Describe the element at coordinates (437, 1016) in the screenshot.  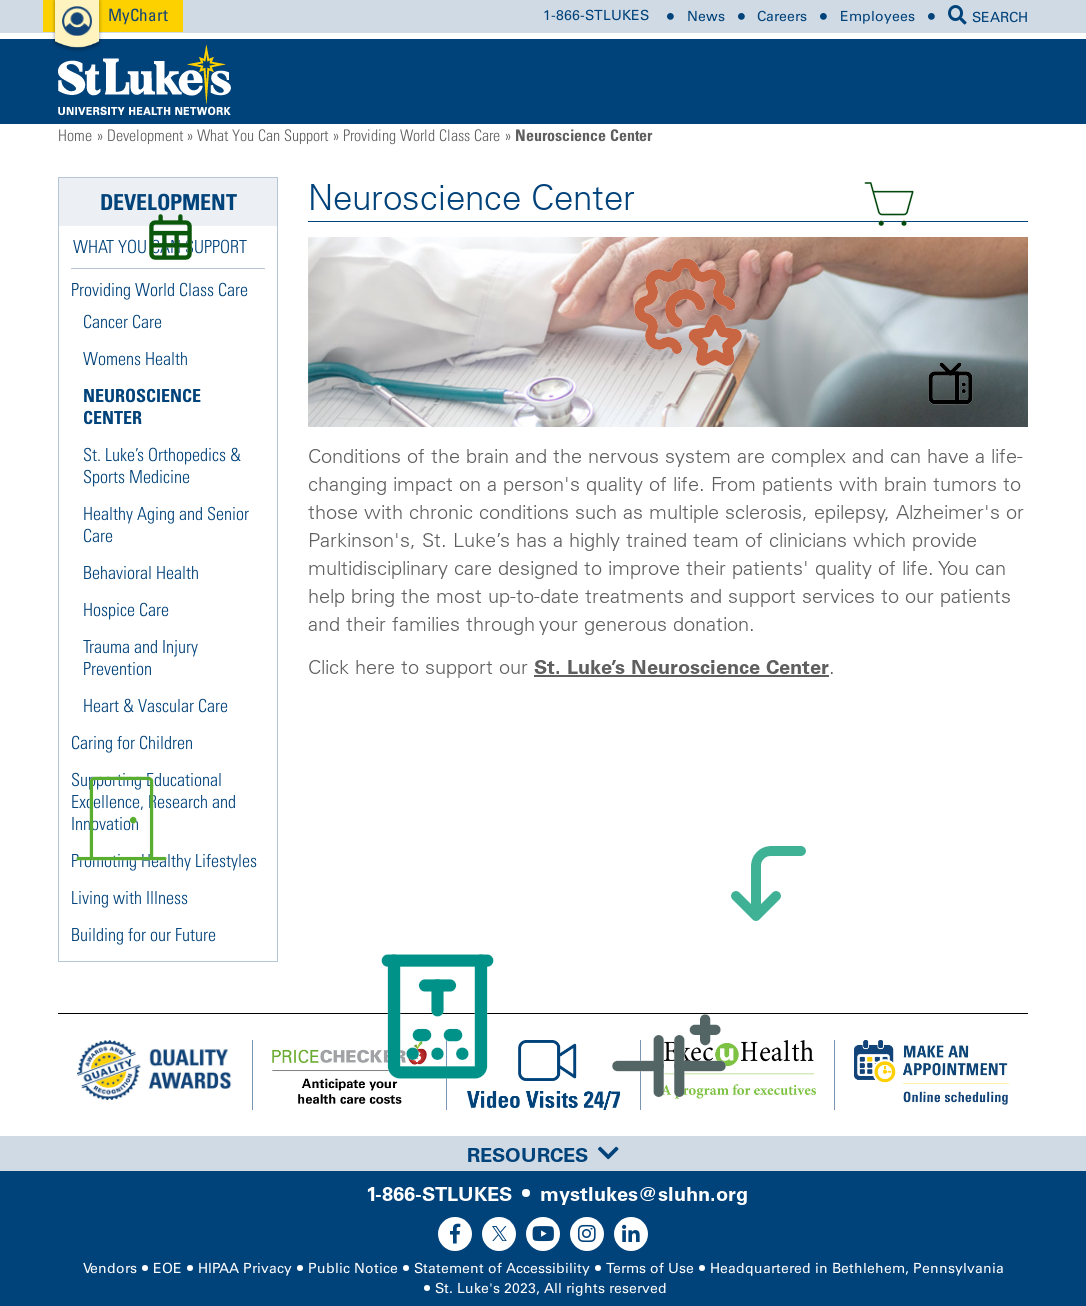
I see `view data table or spreadsheet` at that location.